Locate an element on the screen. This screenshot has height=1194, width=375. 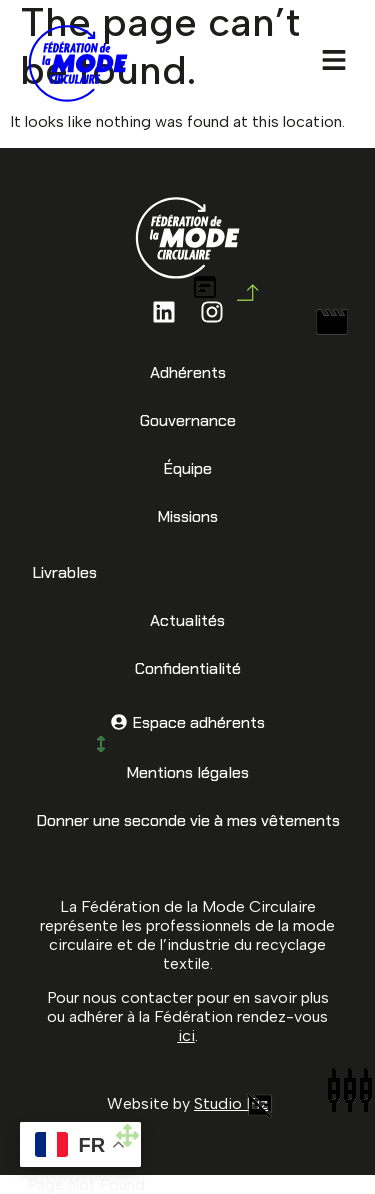
configure audio or video input connections is located at coordinates (350, 1090).